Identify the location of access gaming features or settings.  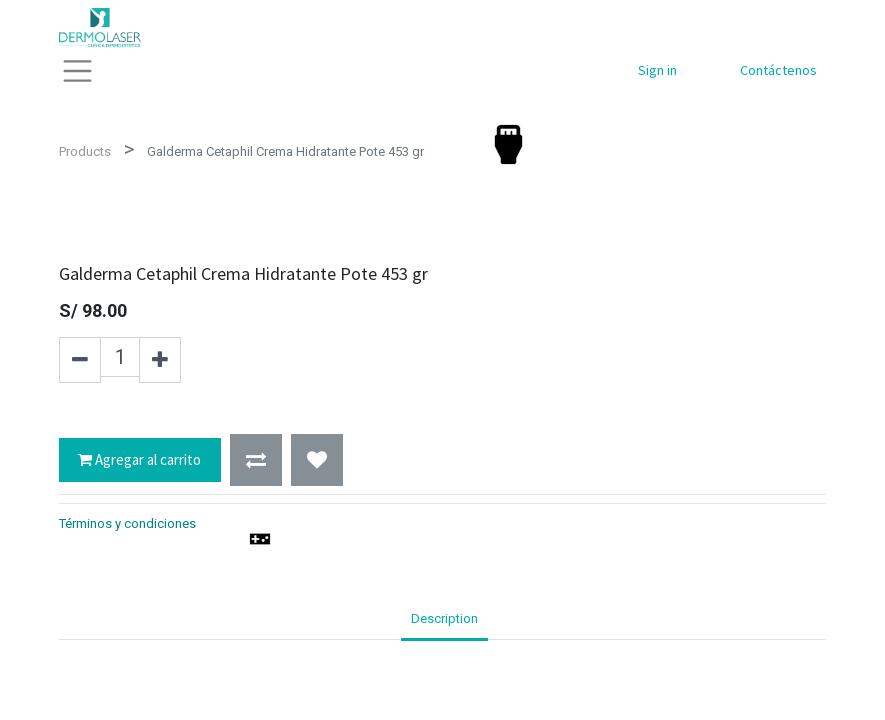
(260, 539).